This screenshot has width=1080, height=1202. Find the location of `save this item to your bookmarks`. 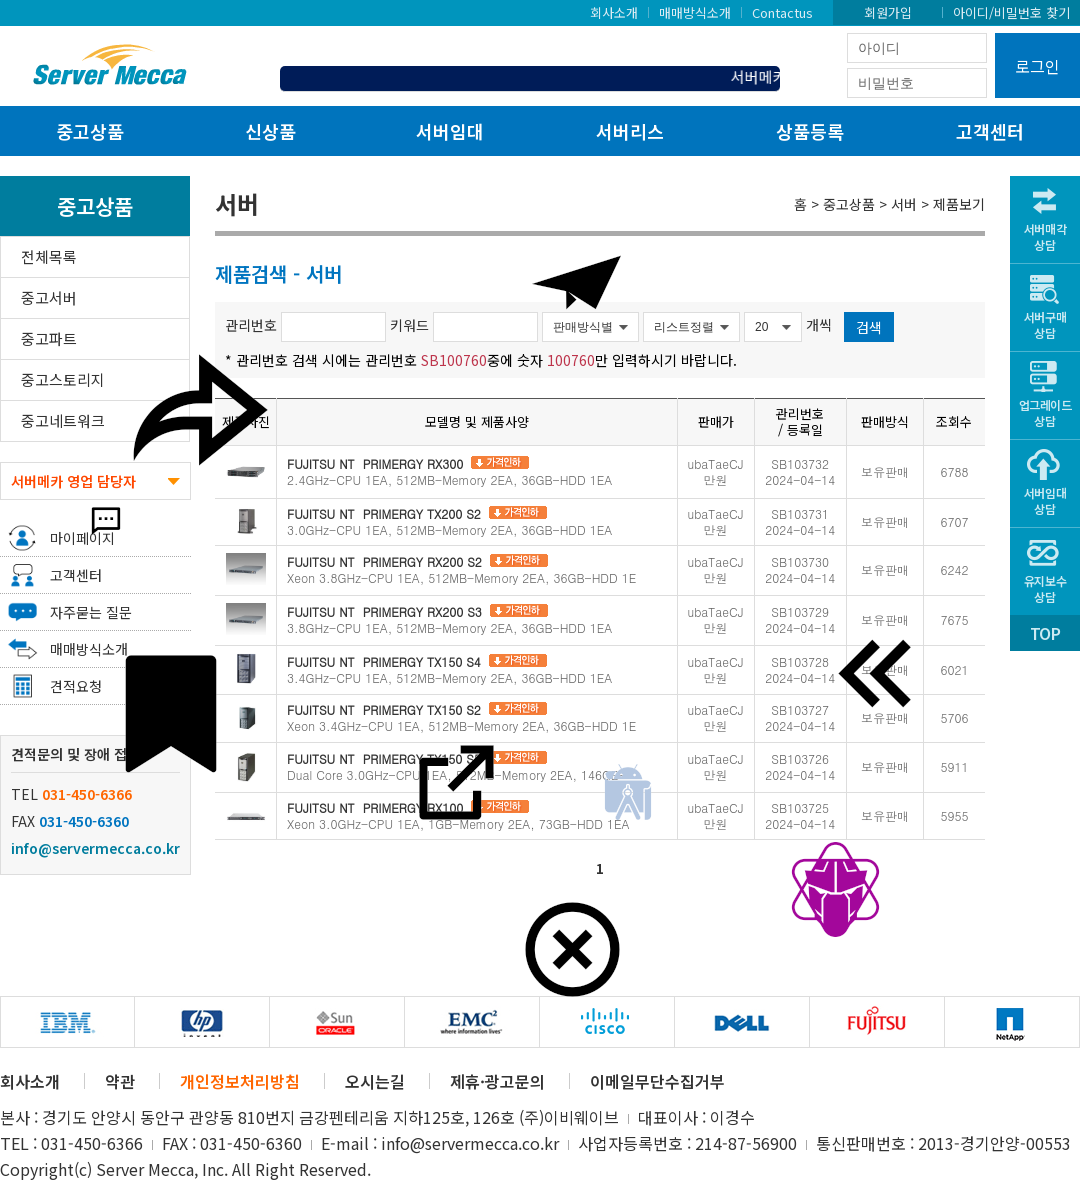

save this item to your bookmarks is located at coordinates (171, 712).